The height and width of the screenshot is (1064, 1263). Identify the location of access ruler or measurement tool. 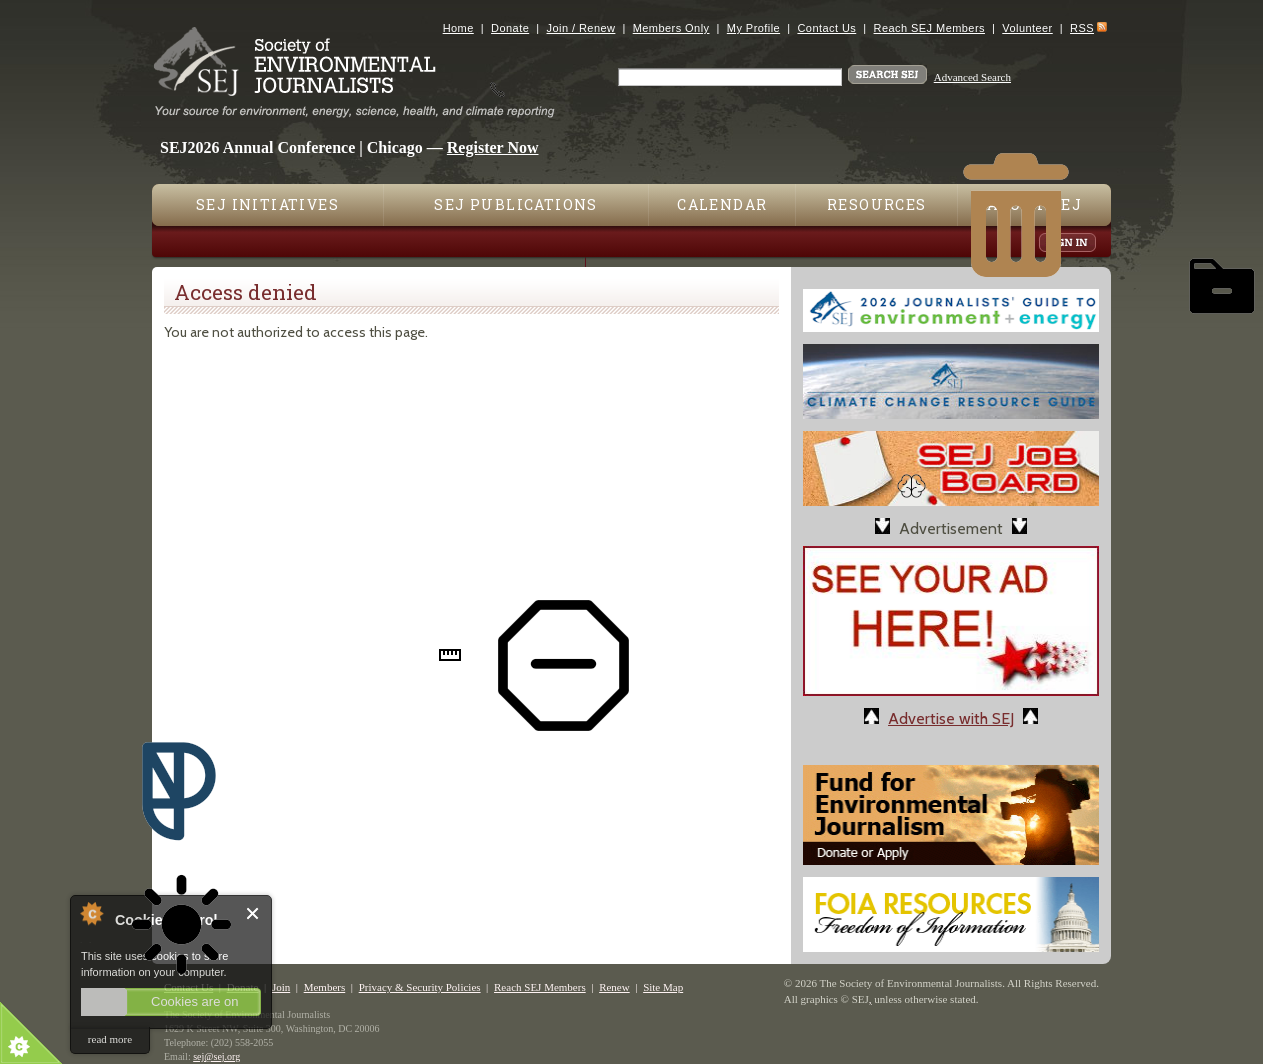
(450, 655).